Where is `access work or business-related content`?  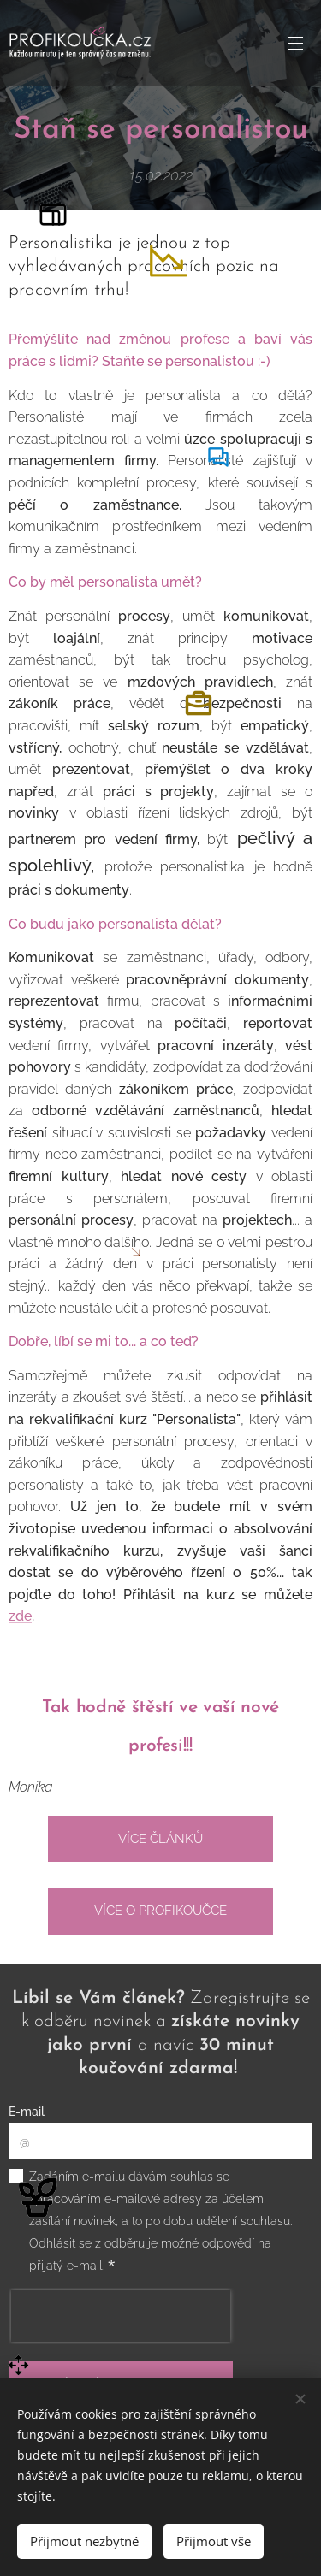 access work or business-related content is located at coordinates (199, 705).